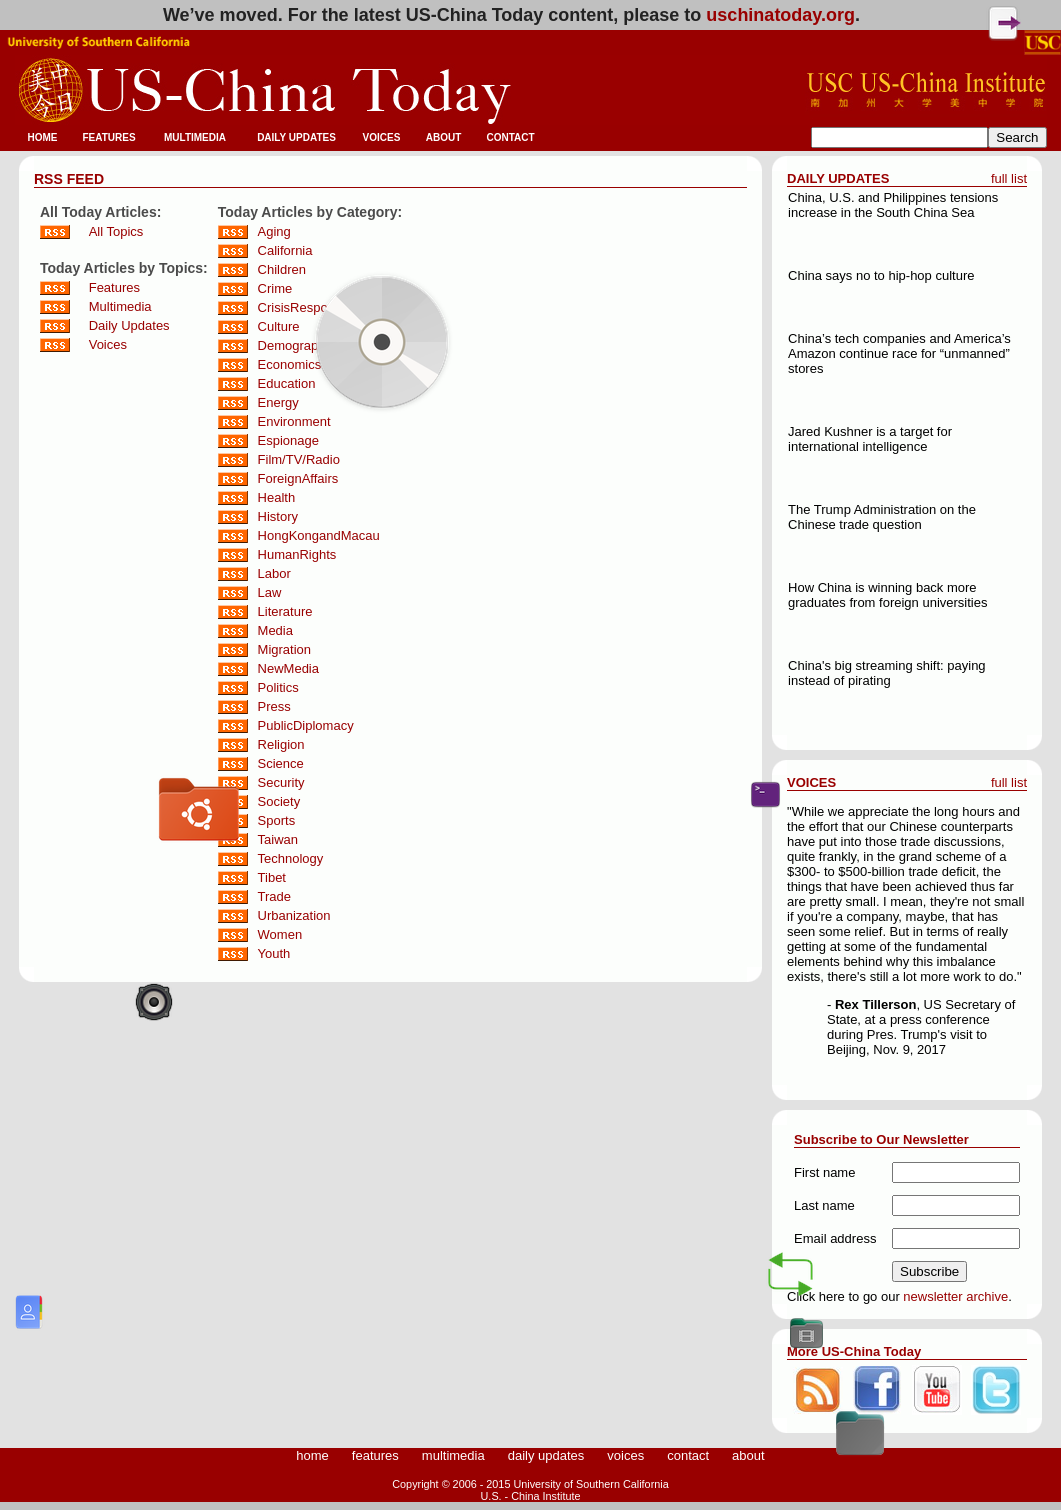 This screenshot has width=1061, height=1510. Describe the element at coordinates (860, 1433) in the screenshot. I see `open folder to view contents` at that location.